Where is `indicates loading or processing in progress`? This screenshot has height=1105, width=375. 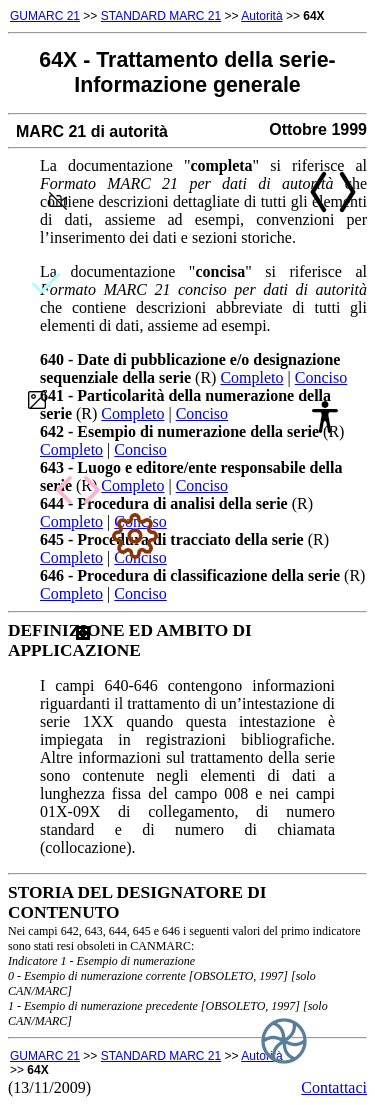 indicates loading or processing in progress is located at coordinates (284, 1041).